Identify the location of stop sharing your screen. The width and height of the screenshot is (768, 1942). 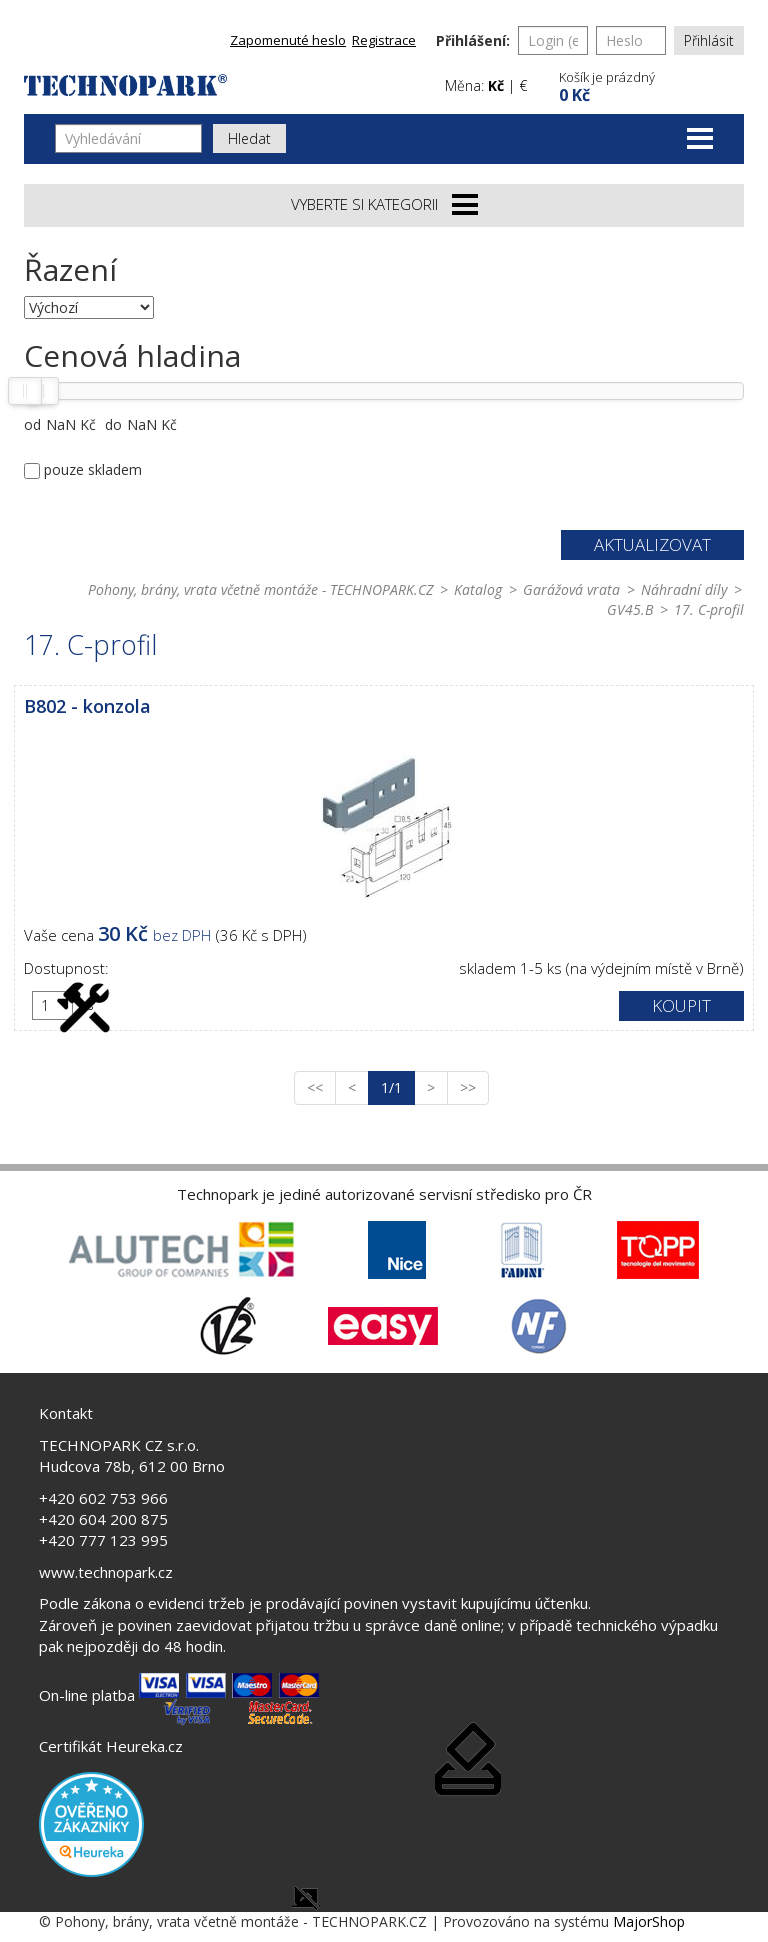
(306, 1898).